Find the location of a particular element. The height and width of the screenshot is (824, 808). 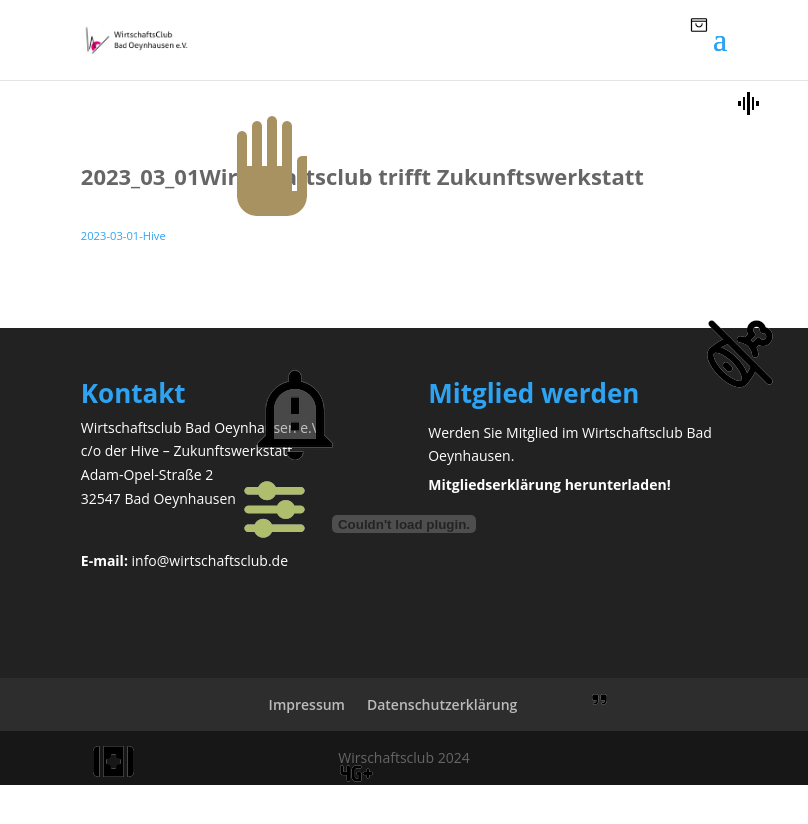

access medical information or first aid resources is located at coordinates (113, 761).